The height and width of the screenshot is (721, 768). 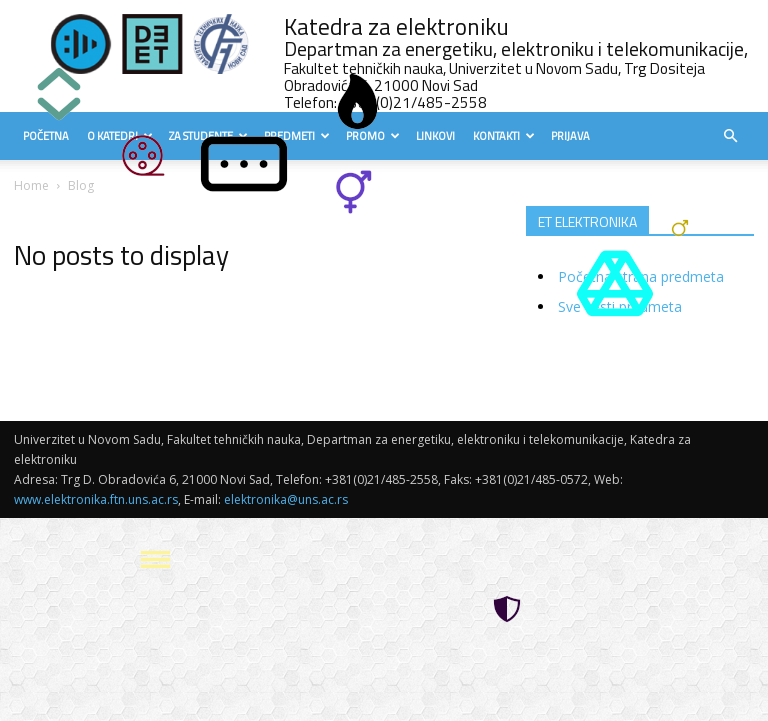 I want to click on view trending or hot content, so click(x=357, y=101).